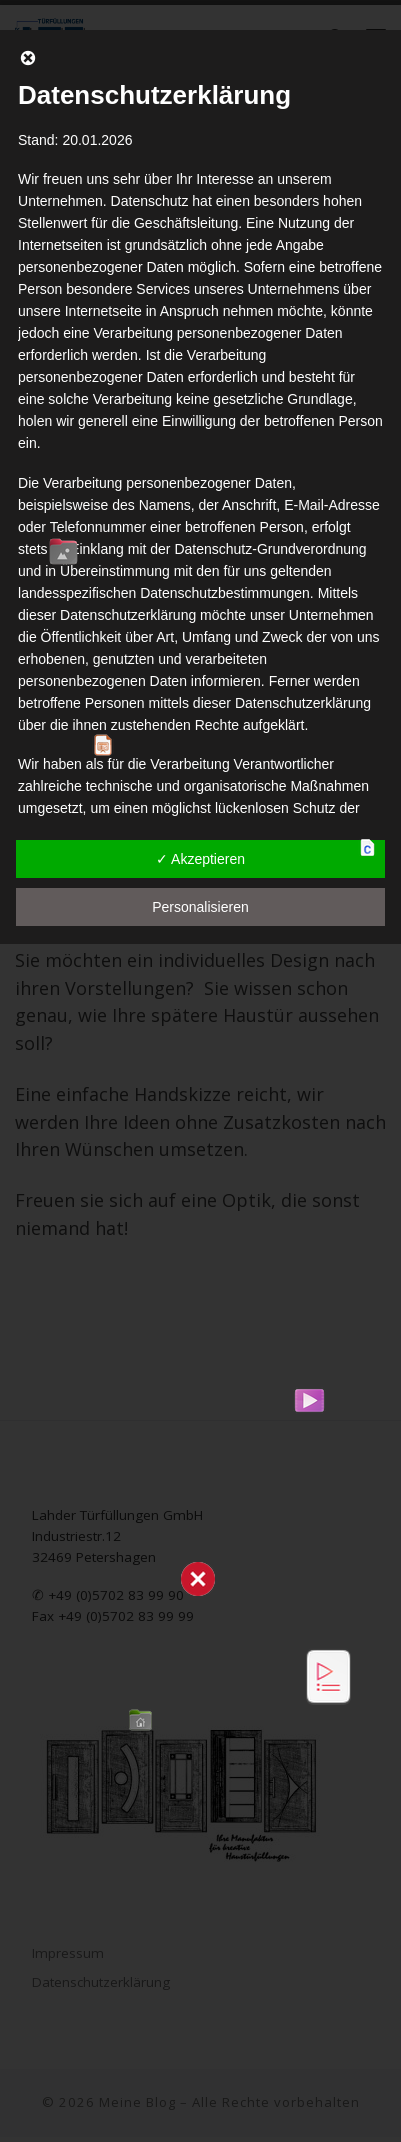  What do you see at coordinates (198, 1579) in the screenshot?
I see `cancel or close the current action` at bounding box center [198, 1579].